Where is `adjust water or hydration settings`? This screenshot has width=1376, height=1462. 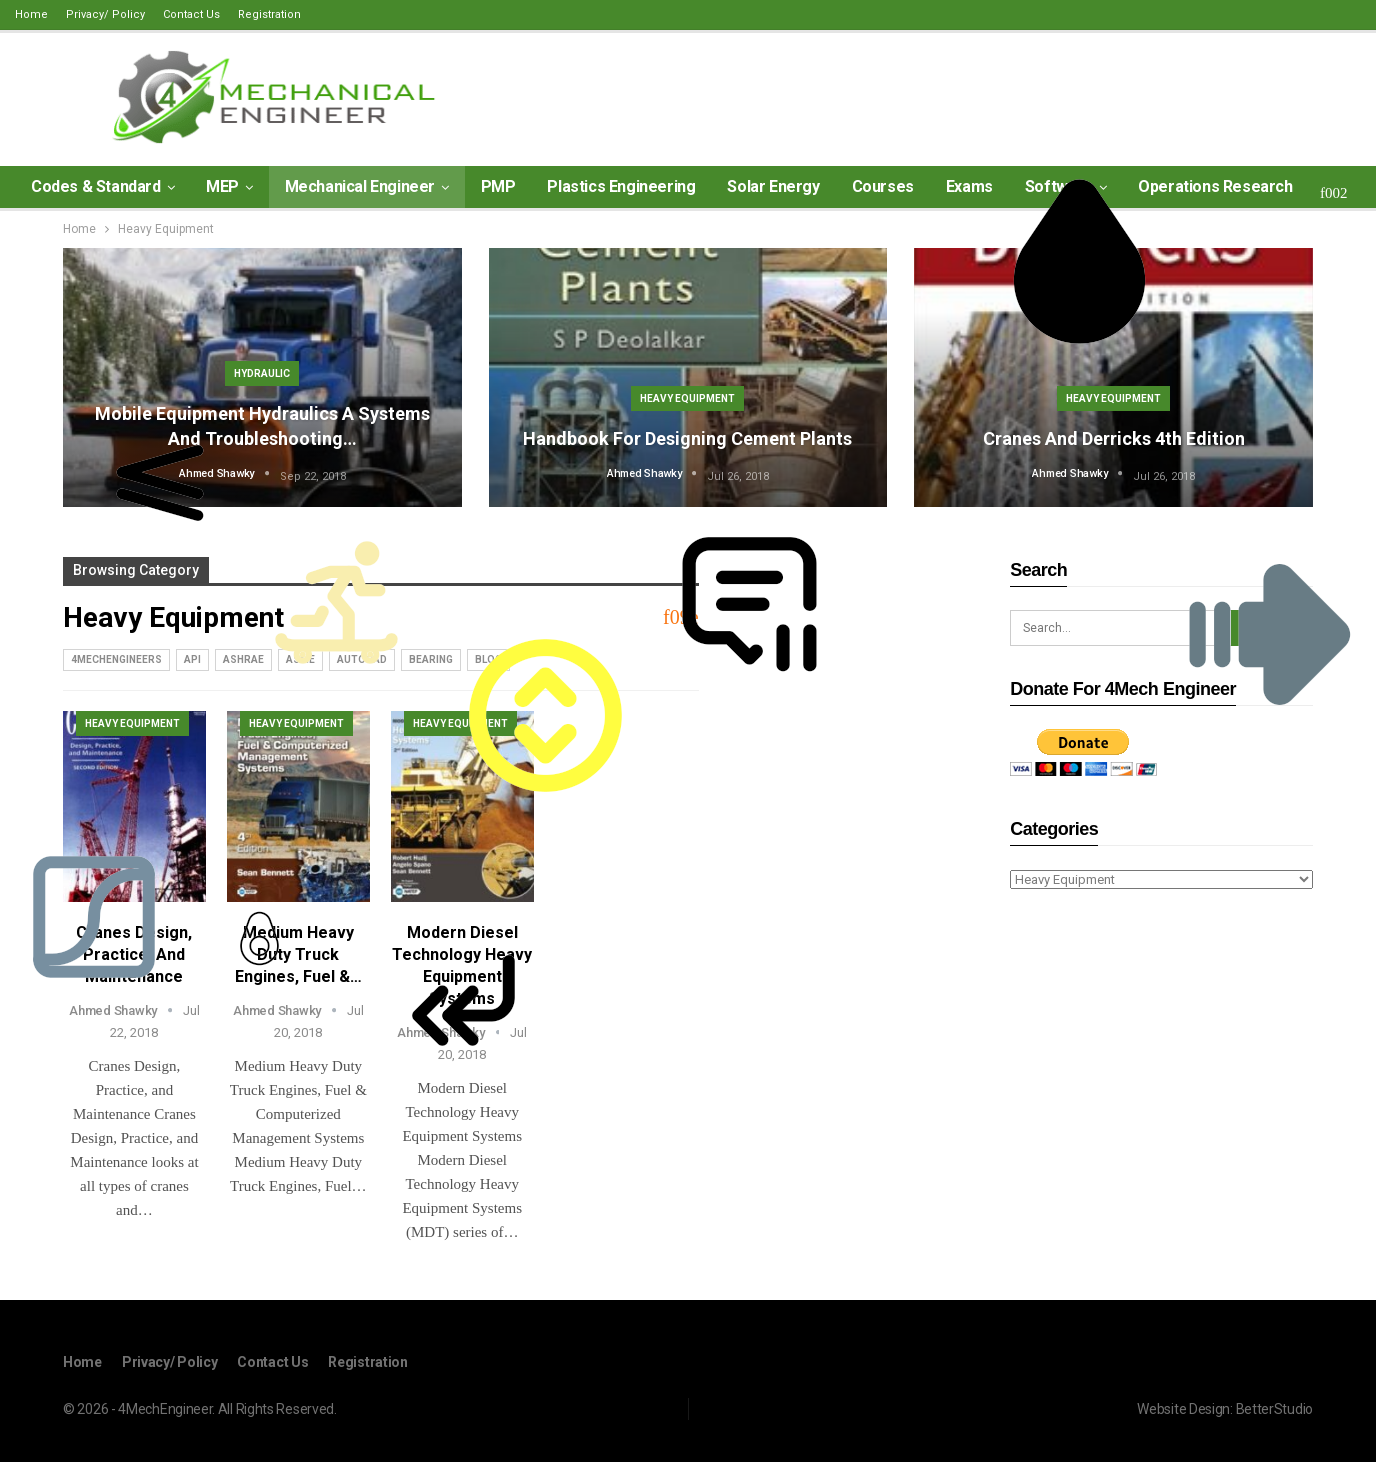
adjust water or hydration settings is located at coordinates (1079, 261).